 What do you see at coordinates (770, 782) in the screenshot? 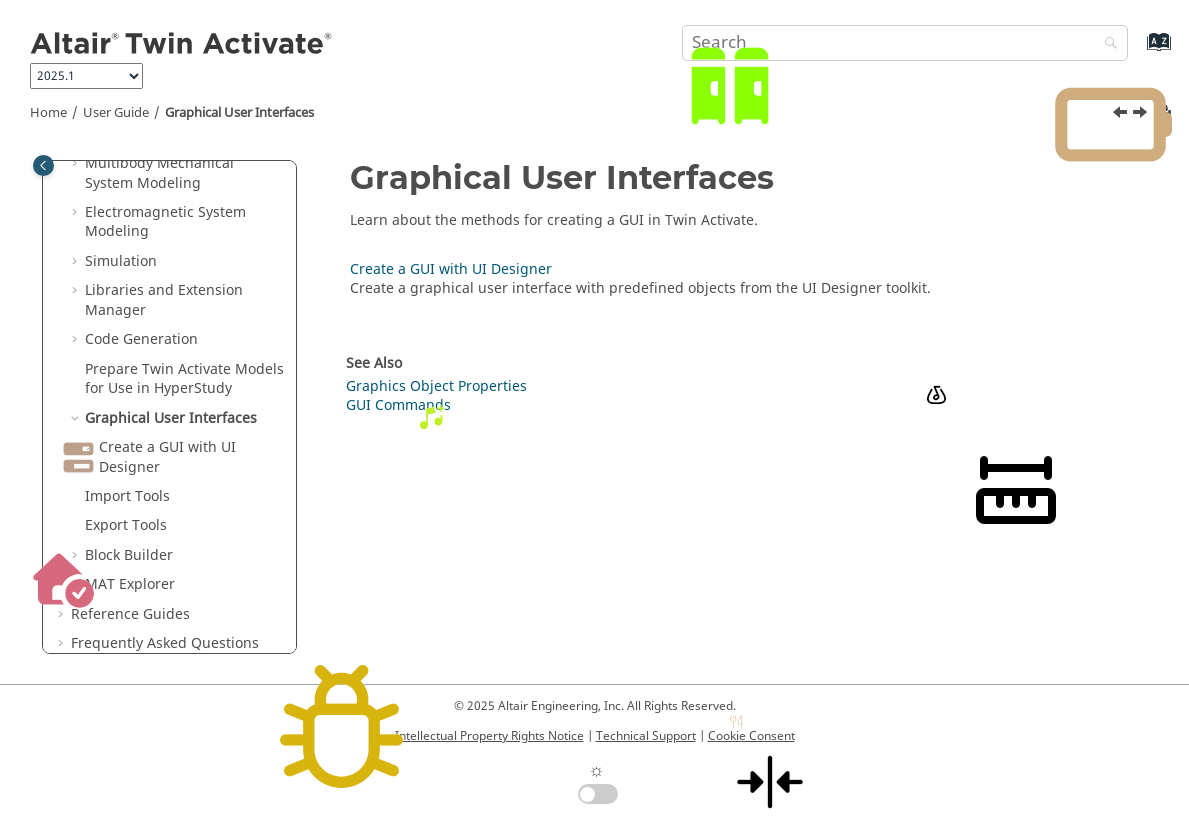
I see `collapse or minimize horizontal spacing` at bounding box center [770, 782].